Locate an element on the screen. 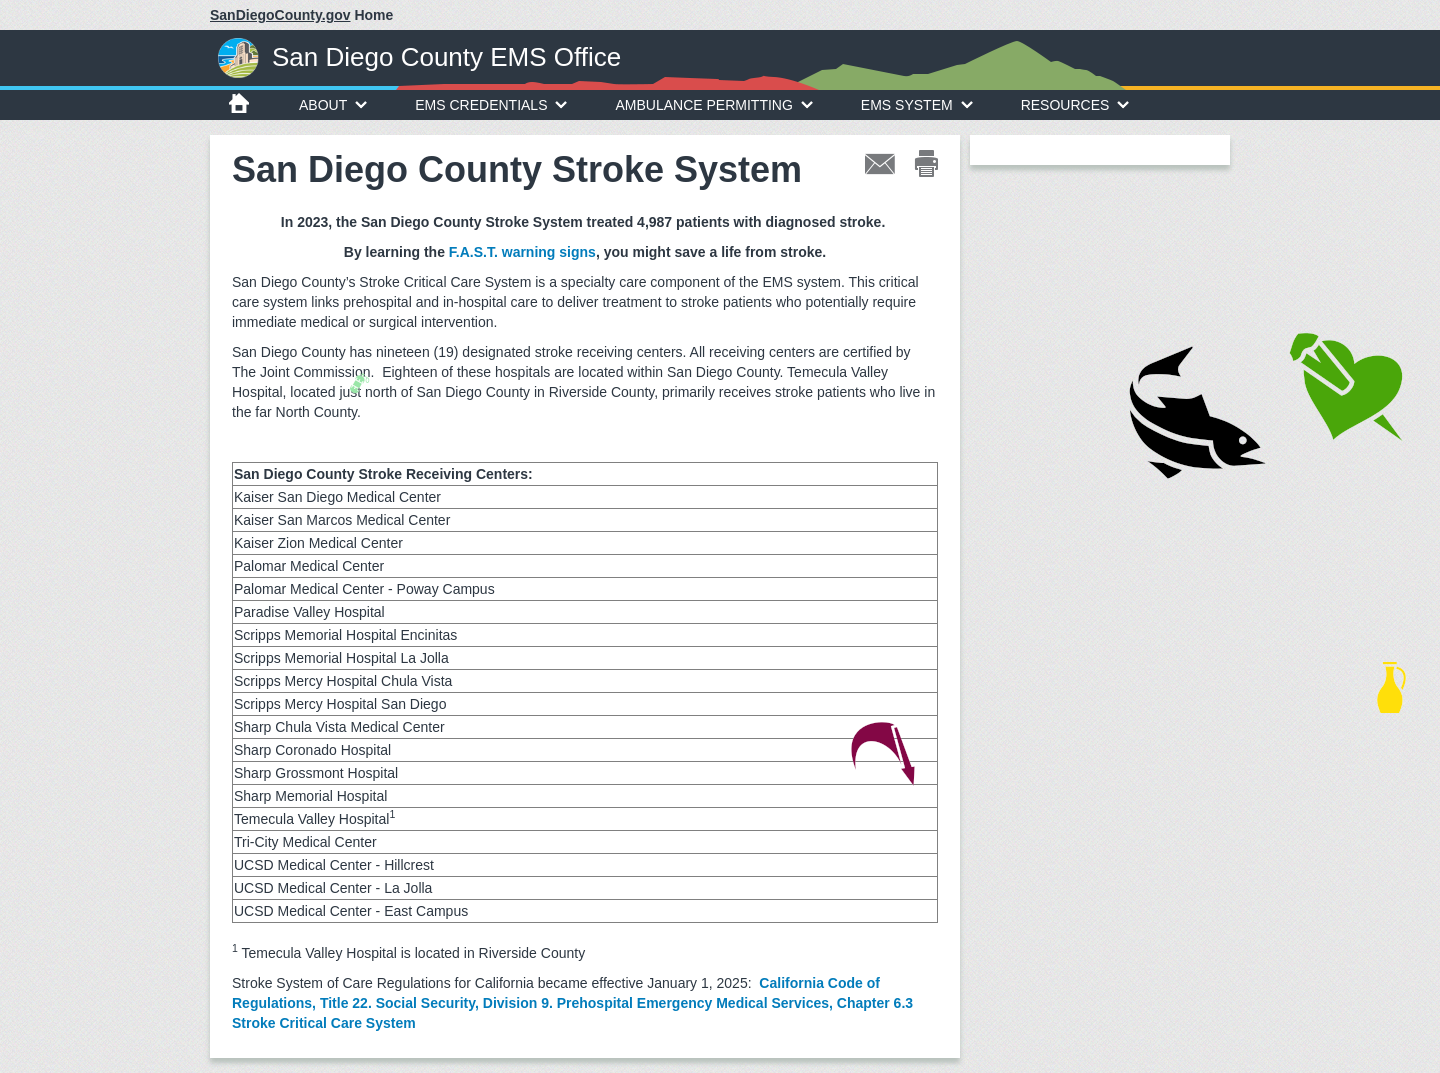 The height and width of the screenshot is (1073, 1440). indicates a broken heart or heartbreak status is located at coordinates (1347, 386).